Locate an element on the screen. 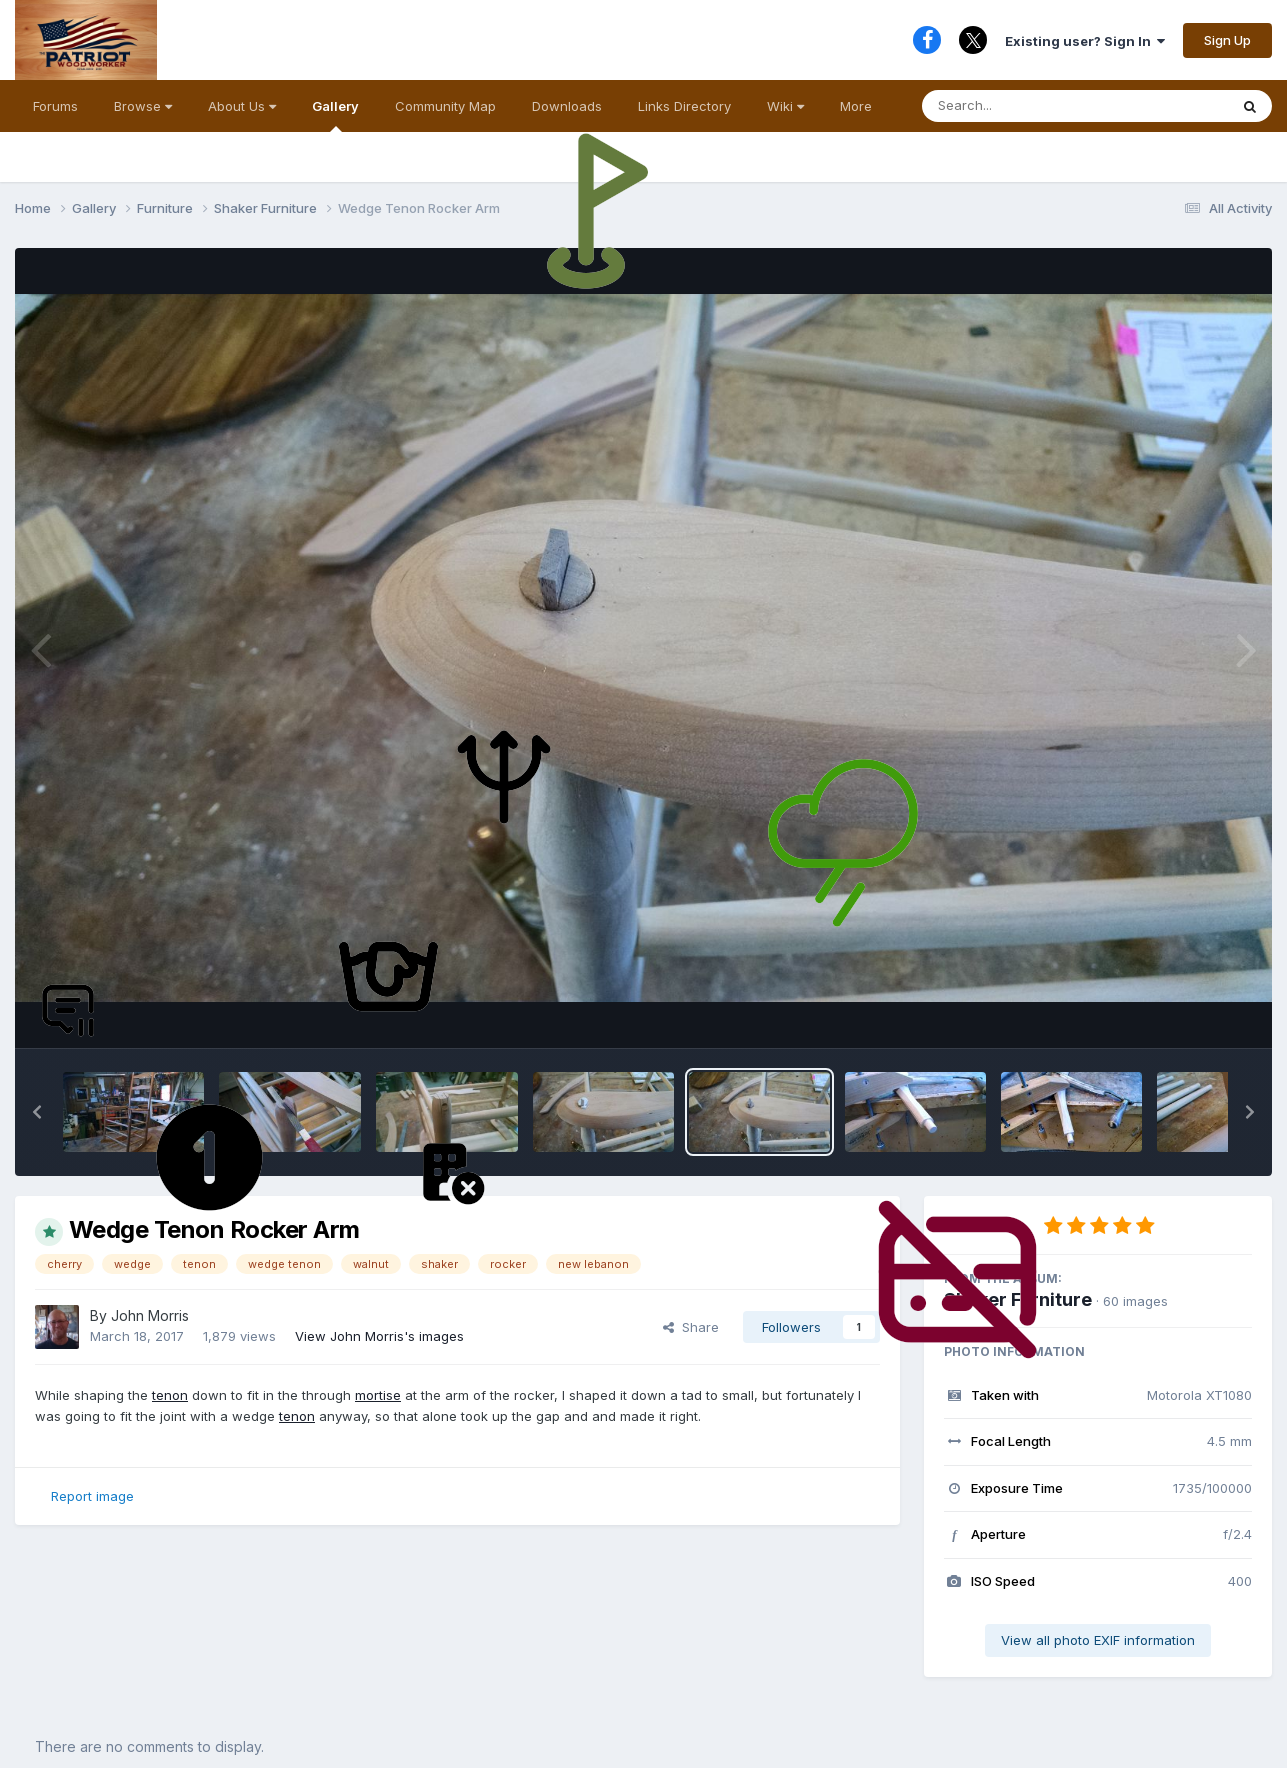  remove a building or property from saved locations is located at coordinates (452, 1172).